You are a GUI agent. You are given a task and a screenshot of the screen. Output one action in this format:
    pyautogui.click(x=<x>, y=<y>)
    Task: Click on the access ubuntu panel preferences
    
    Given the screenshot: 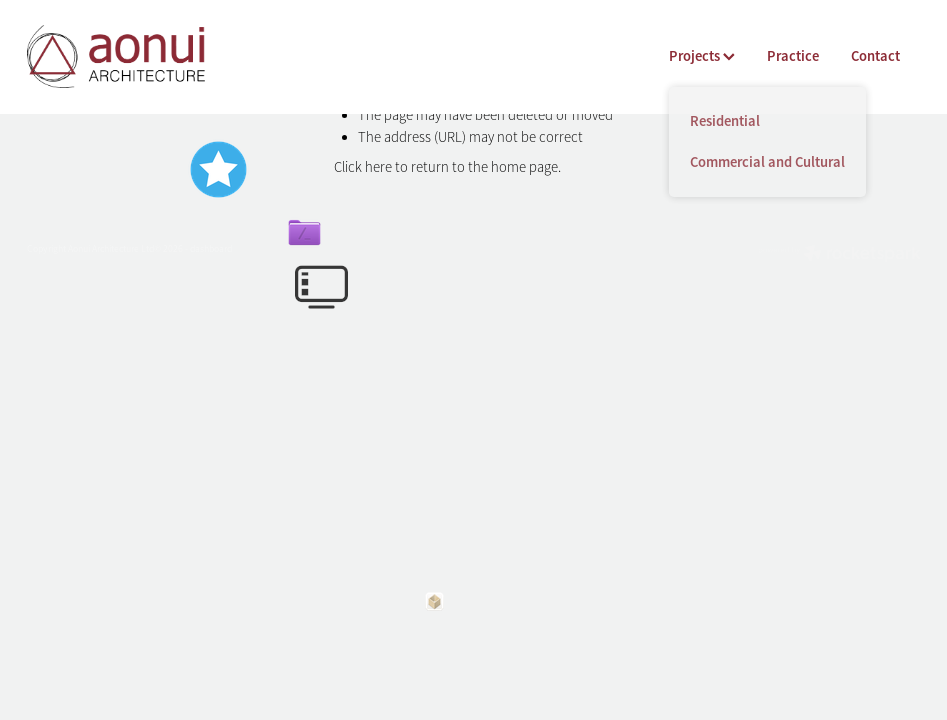 What is the action you would take?
    pyautogui.click(x=321, y=285)
    